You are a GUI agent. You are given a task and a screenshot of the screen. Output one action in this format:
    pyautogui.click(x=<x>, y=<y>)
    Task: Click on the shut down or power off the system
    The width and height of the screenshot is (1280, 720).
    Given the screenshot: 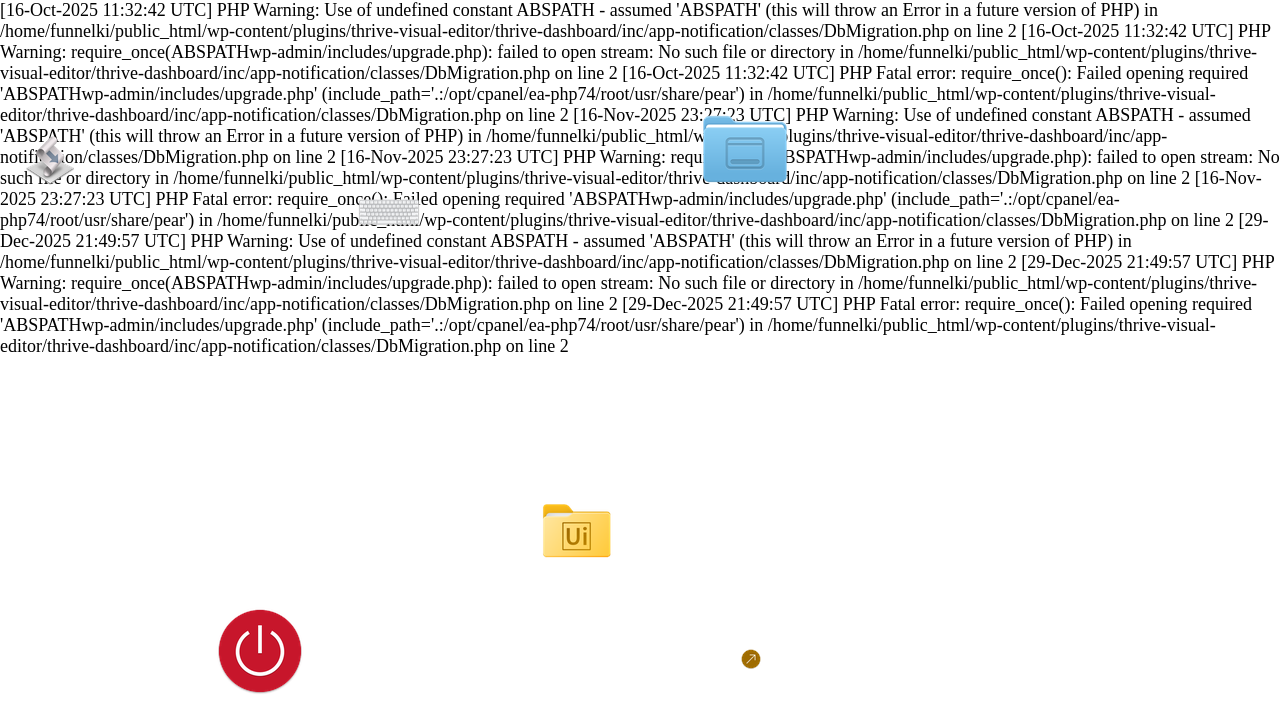 What is the action you would take?
    pyautogui.click(x=260, y=651)
    